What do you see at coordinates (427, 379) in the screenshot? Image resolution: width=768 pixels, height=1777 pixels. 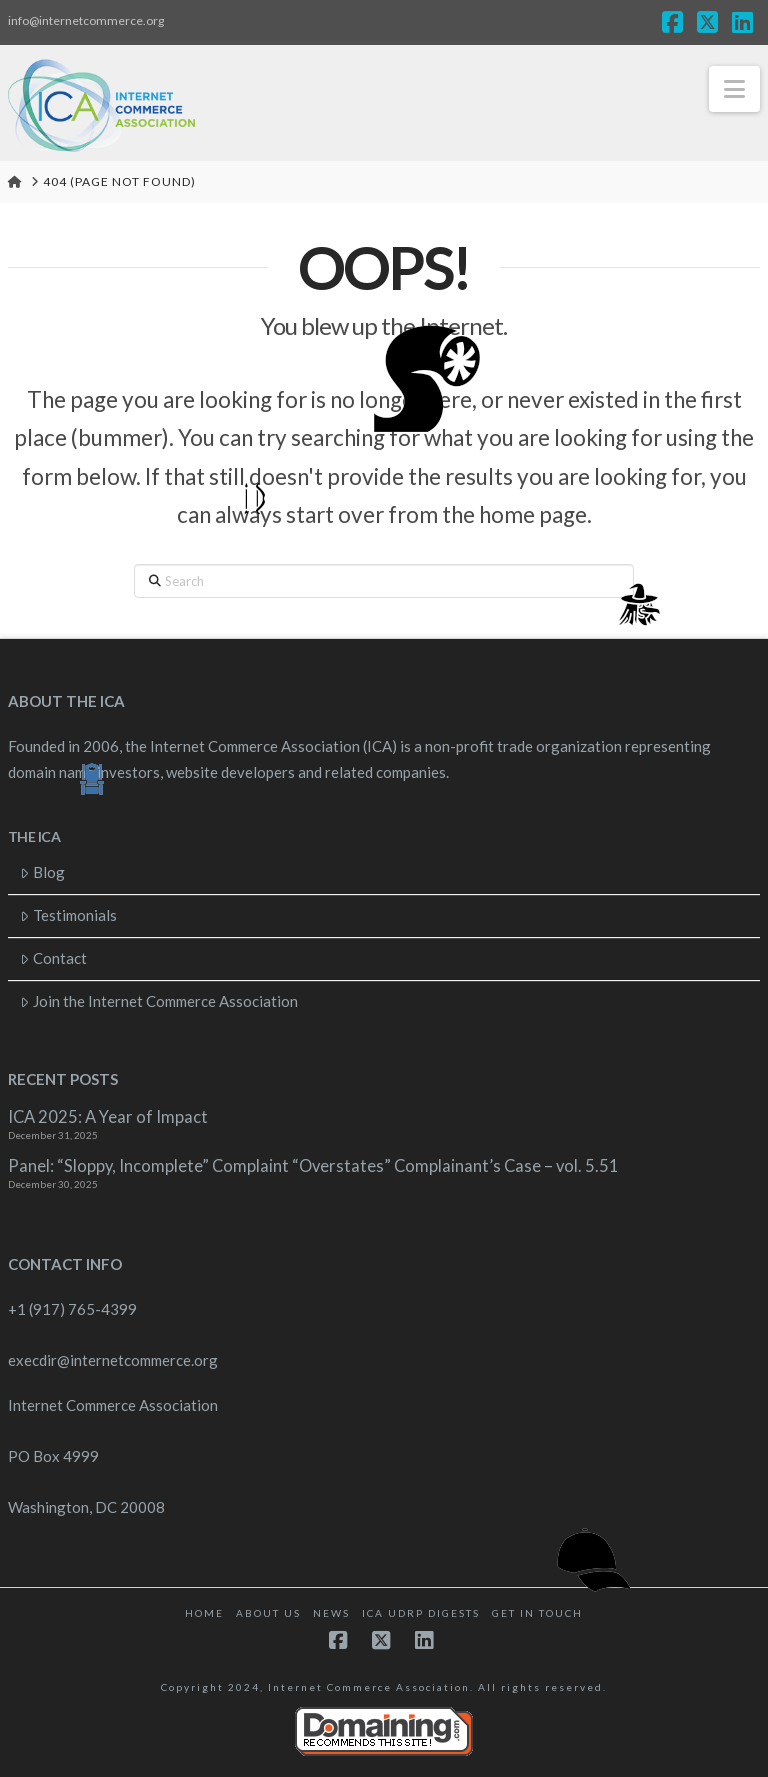 I see `parasitic worm enemy or creature in a game` at bounding box center [427, 379].